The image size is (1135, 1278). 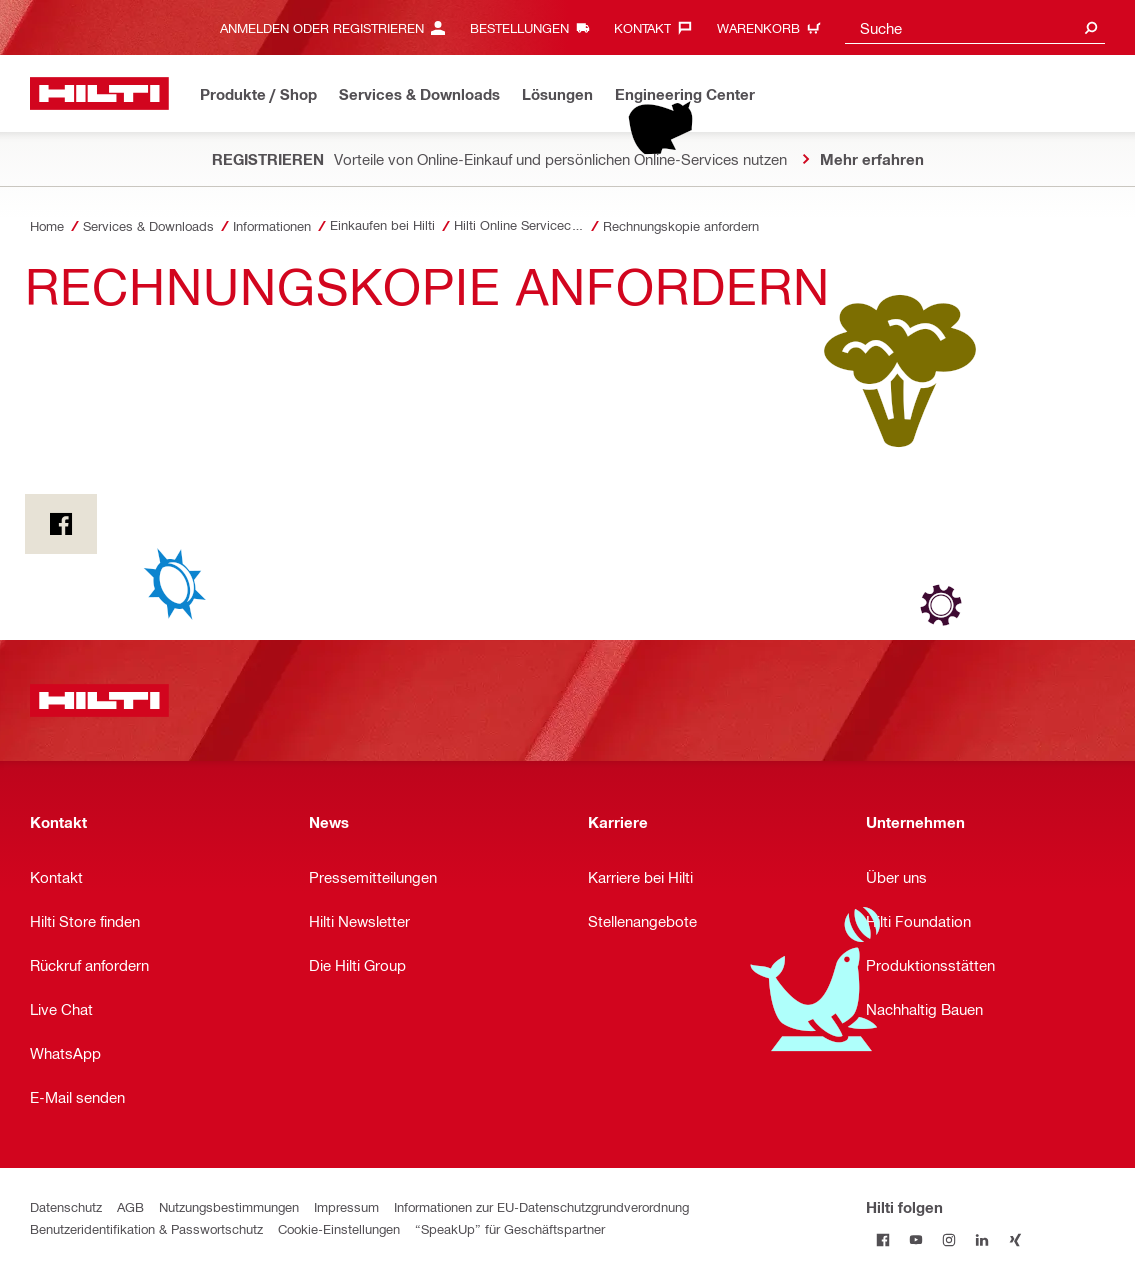 What do you see at coordinates (821, 977) in the screenshot?
I see `decorative icon representing circus or entertainment games` at bounding box center [821, 977].